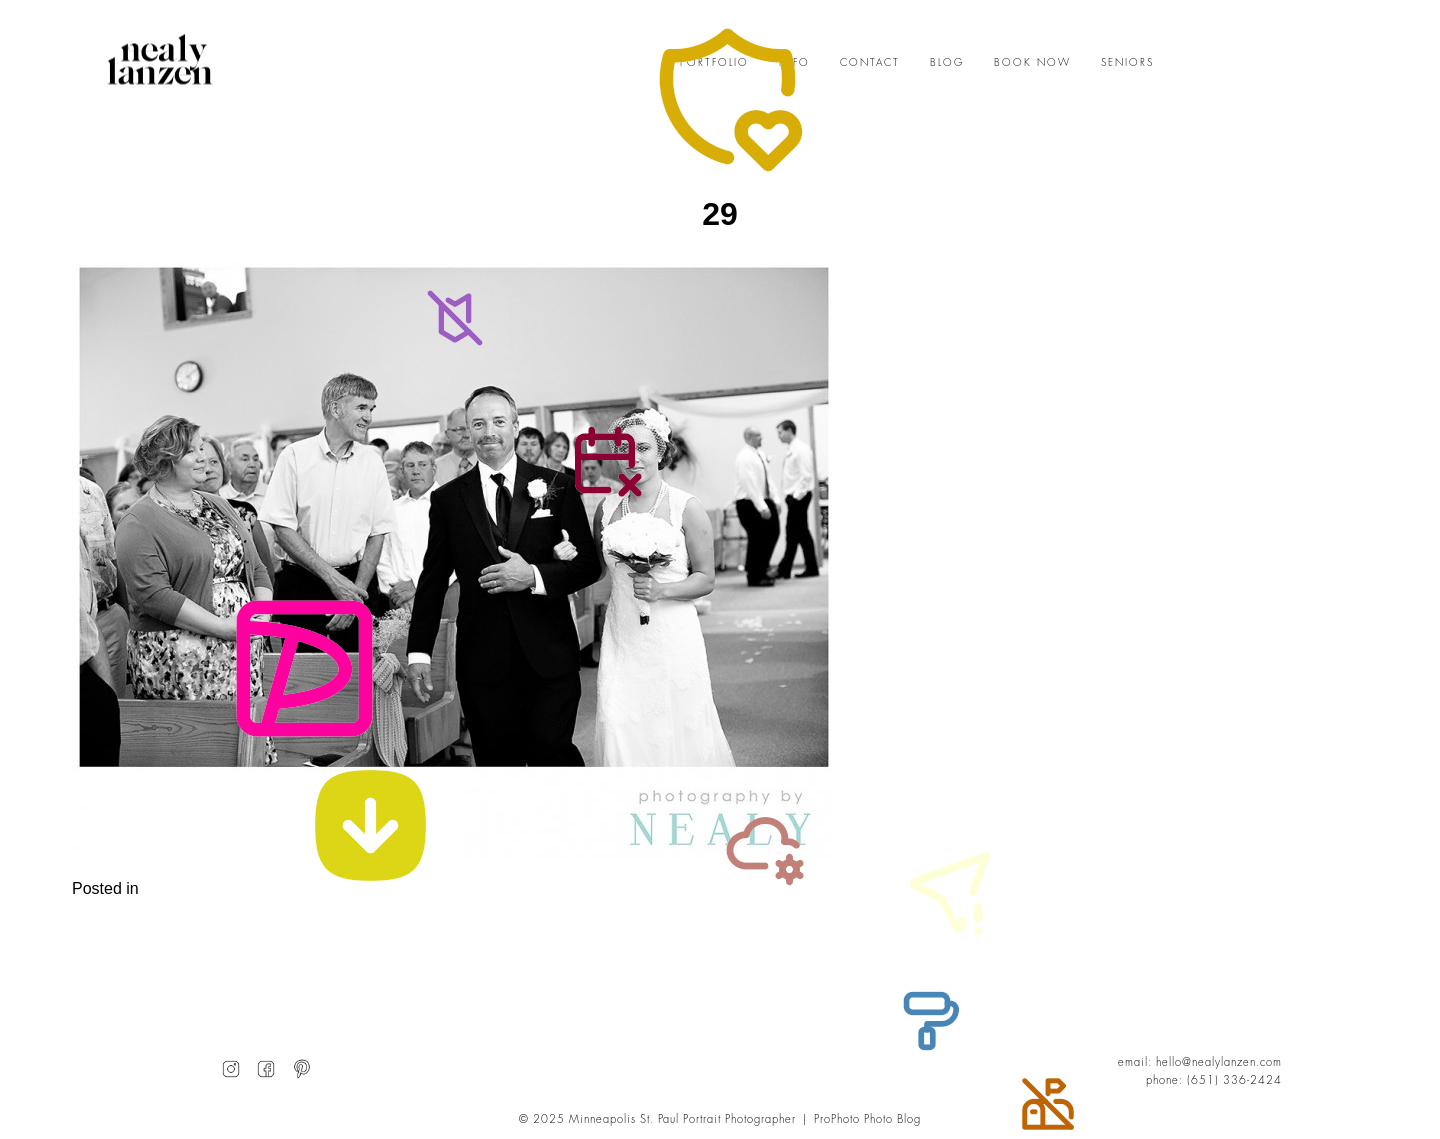 The image size is (1440, 1139). I want to click on download file or content, so click(370, 825).